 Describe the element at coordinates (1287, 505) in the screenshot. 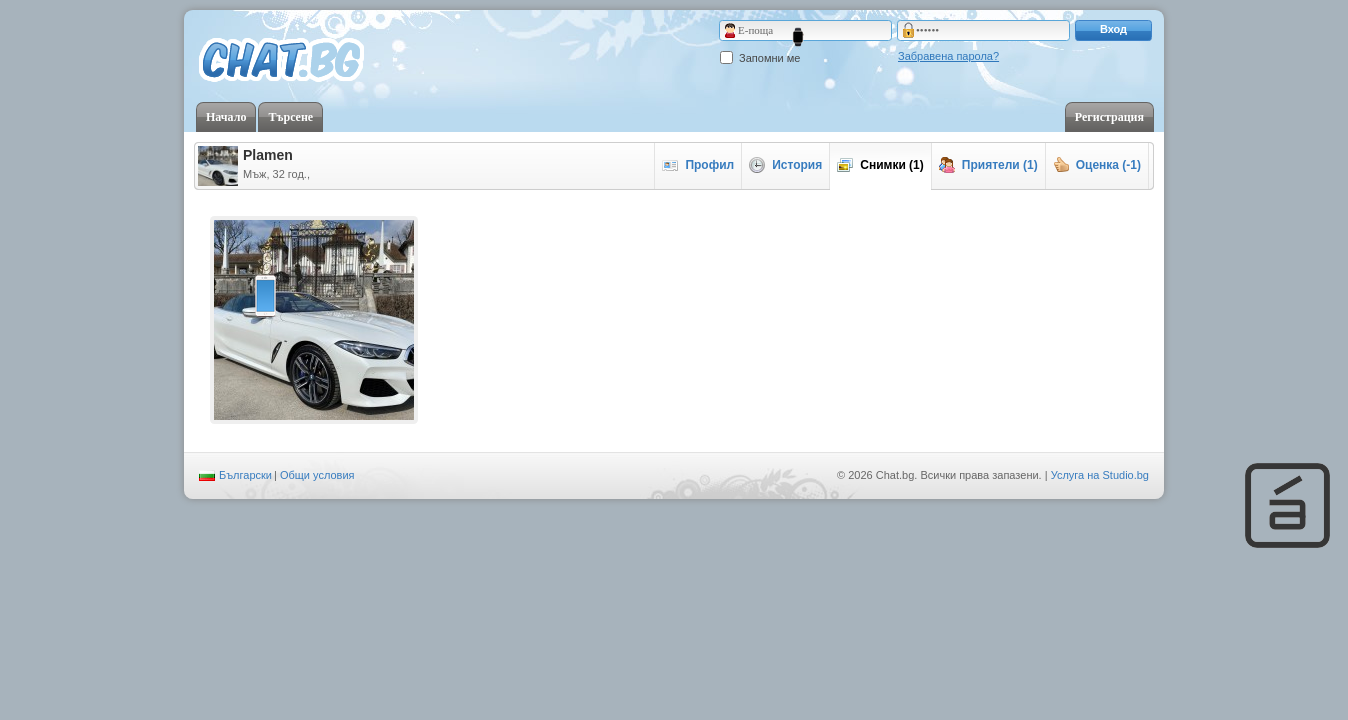

I see `open character map to insert special symbols` at that location.